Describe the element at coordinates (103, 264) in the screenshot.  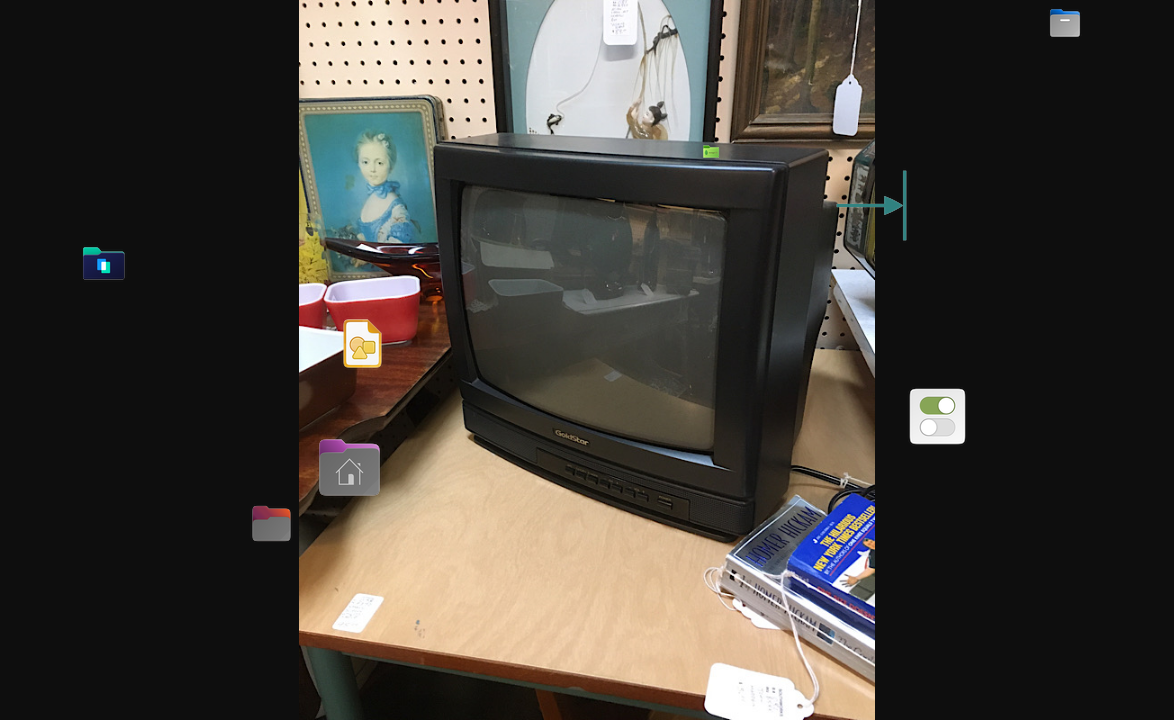
I see `open wondershare mobiletrans files folder` at that location.